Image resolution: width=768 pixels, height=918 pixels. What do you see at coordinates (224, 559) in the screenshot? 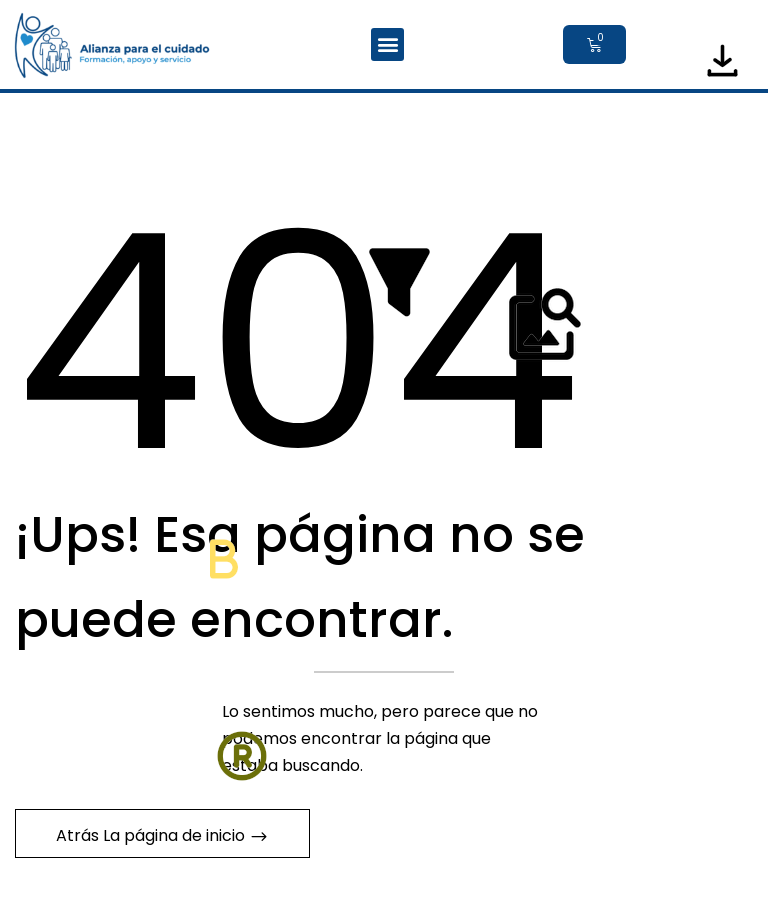
I see `apply bold formatting to selected text` at bounding box center [224, 559].